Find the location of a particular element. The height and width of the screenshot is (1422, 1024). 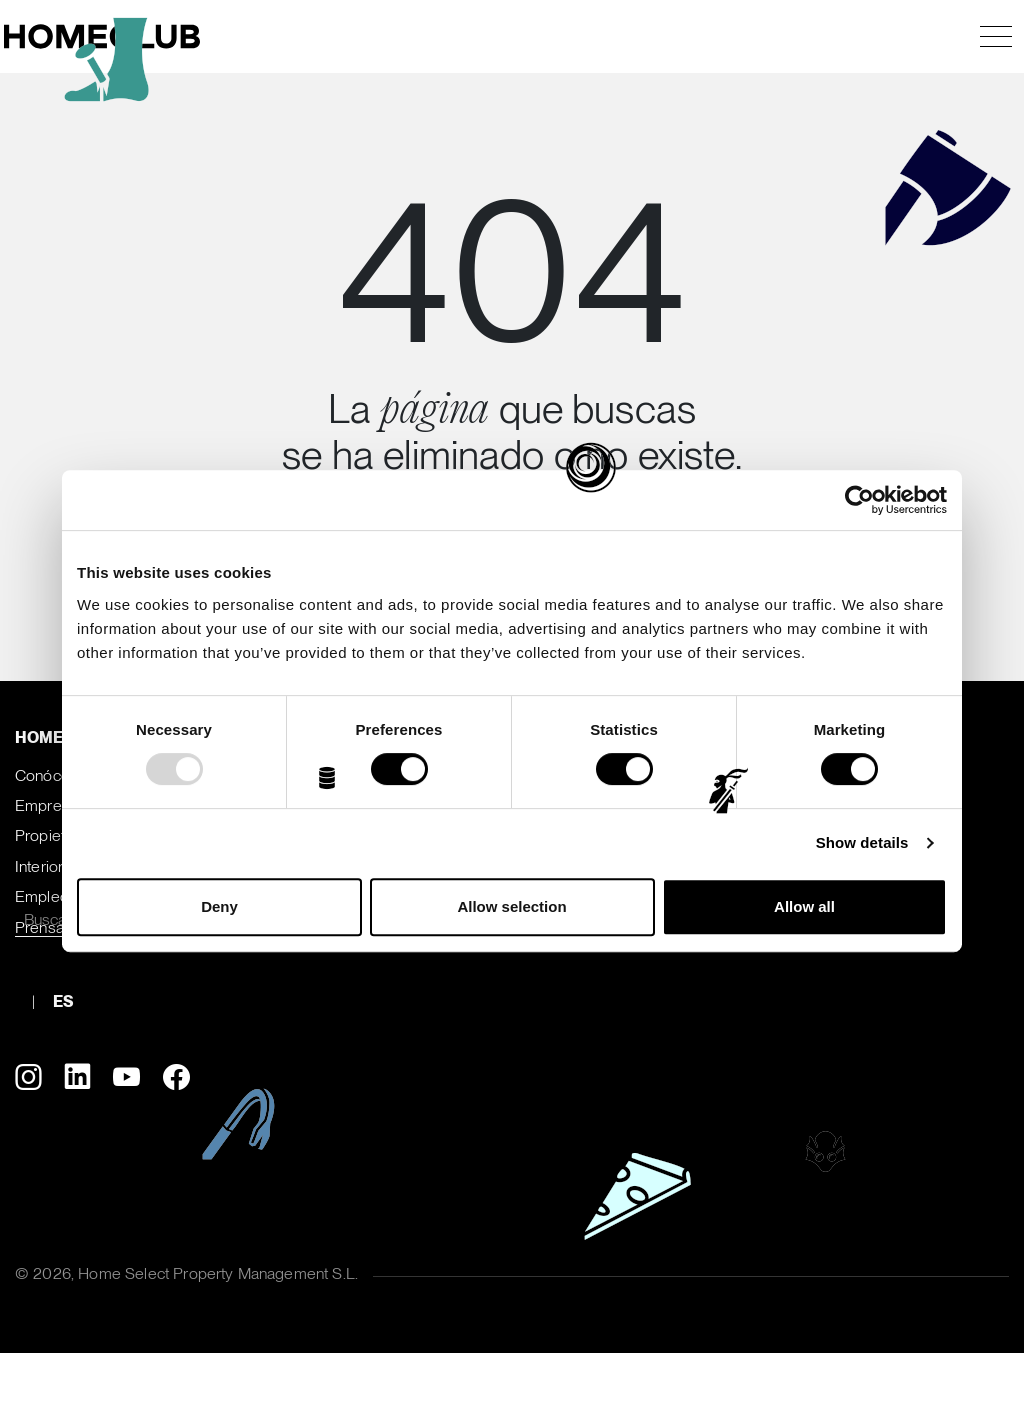

select ninja character class is located at coordinates (728, 790).